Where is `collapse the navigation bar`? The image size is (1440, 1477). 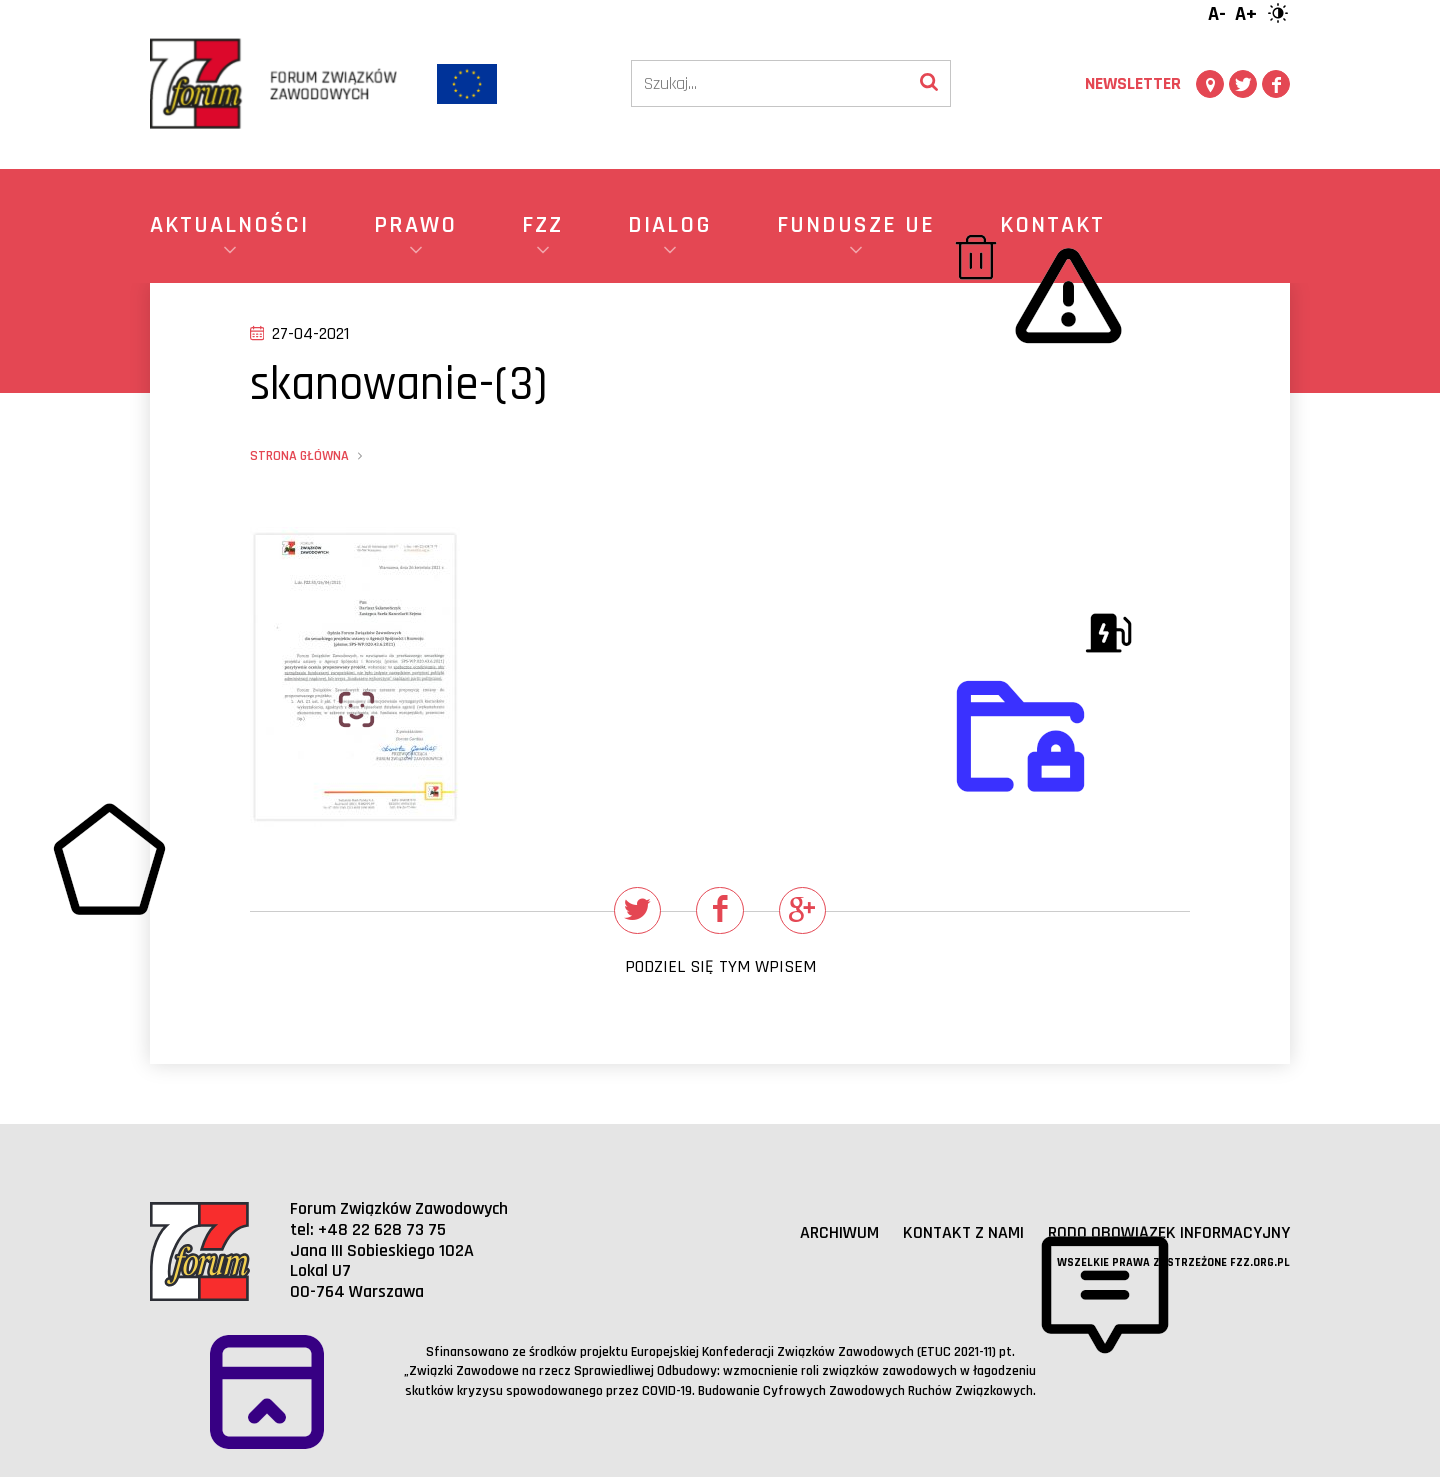
collapse the navigation bar is located at coordinates (267, 1392).